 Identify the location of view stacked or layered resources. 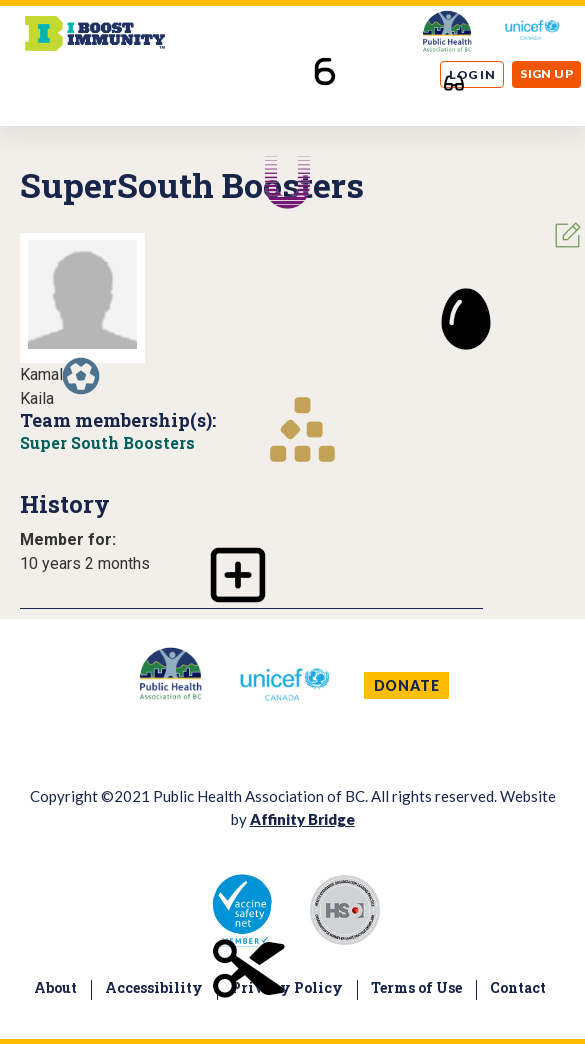
(302, 429).